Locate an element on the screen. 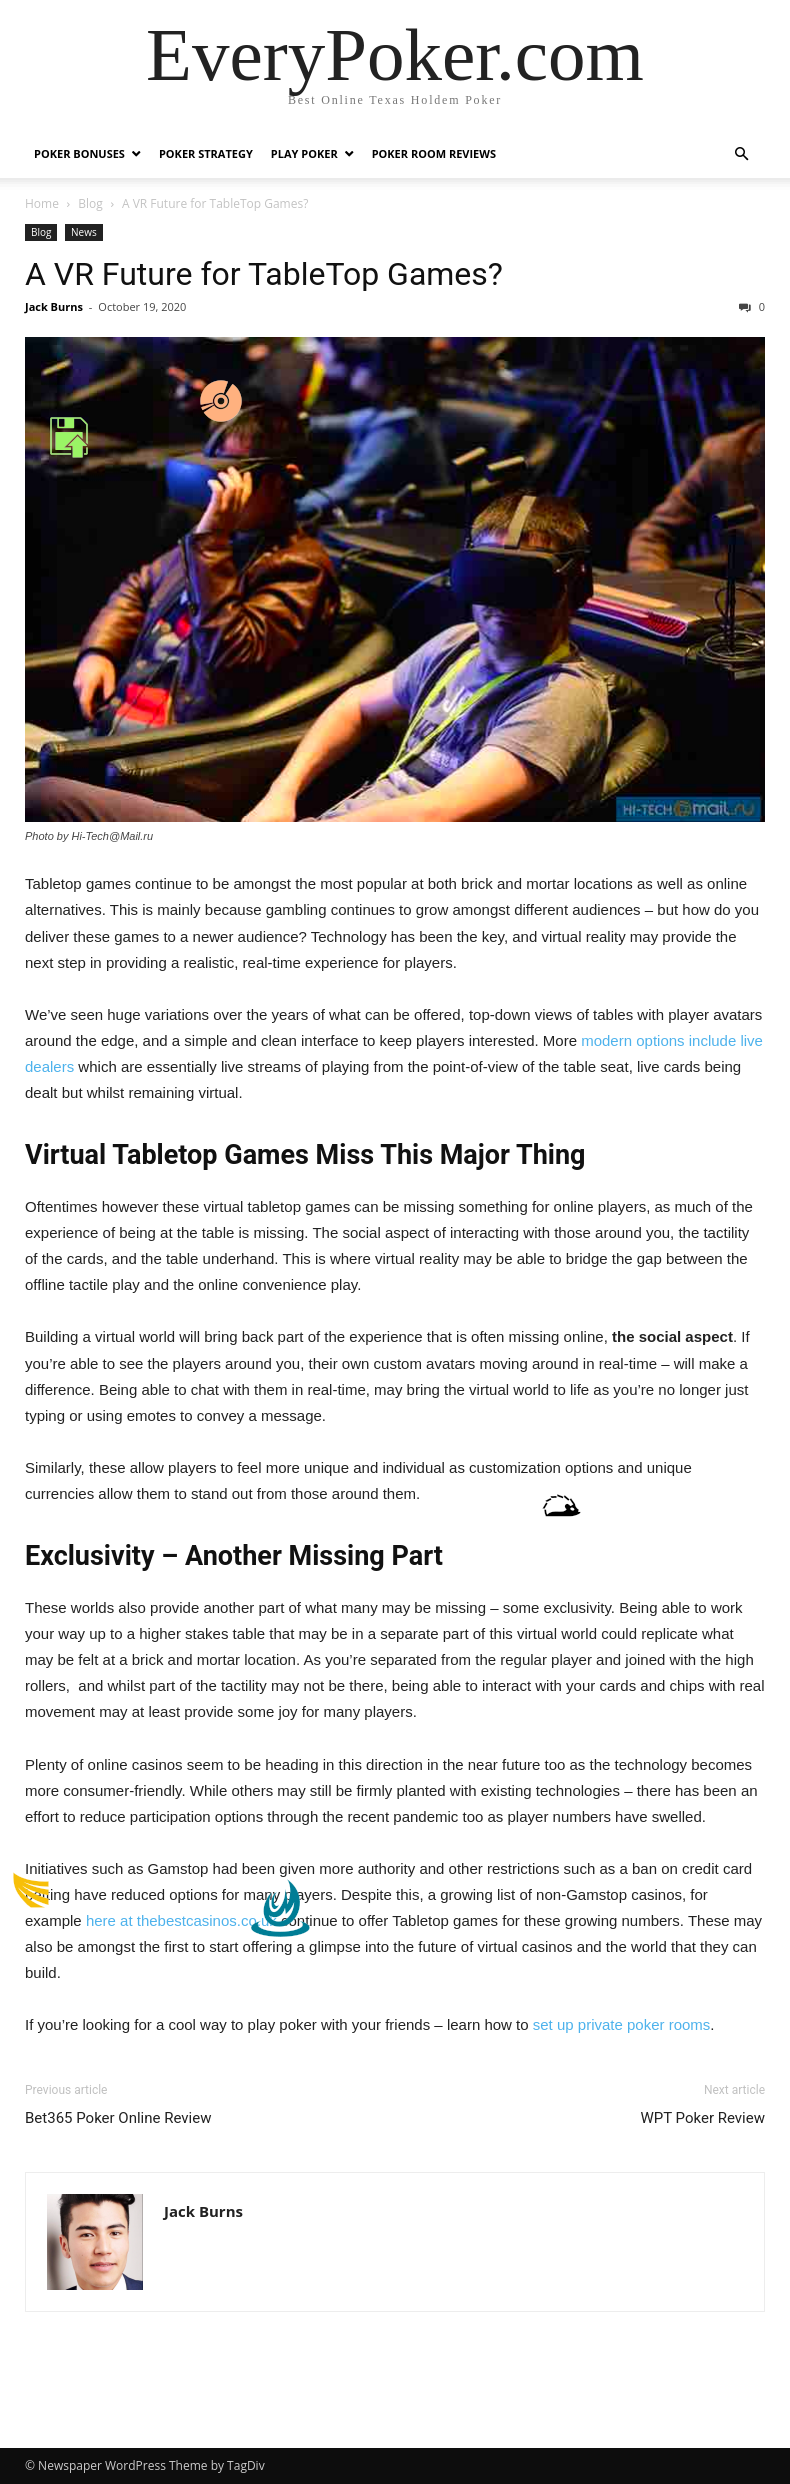 The image size is (790, 2484). save your current progress is located at coordinates (69, 436).